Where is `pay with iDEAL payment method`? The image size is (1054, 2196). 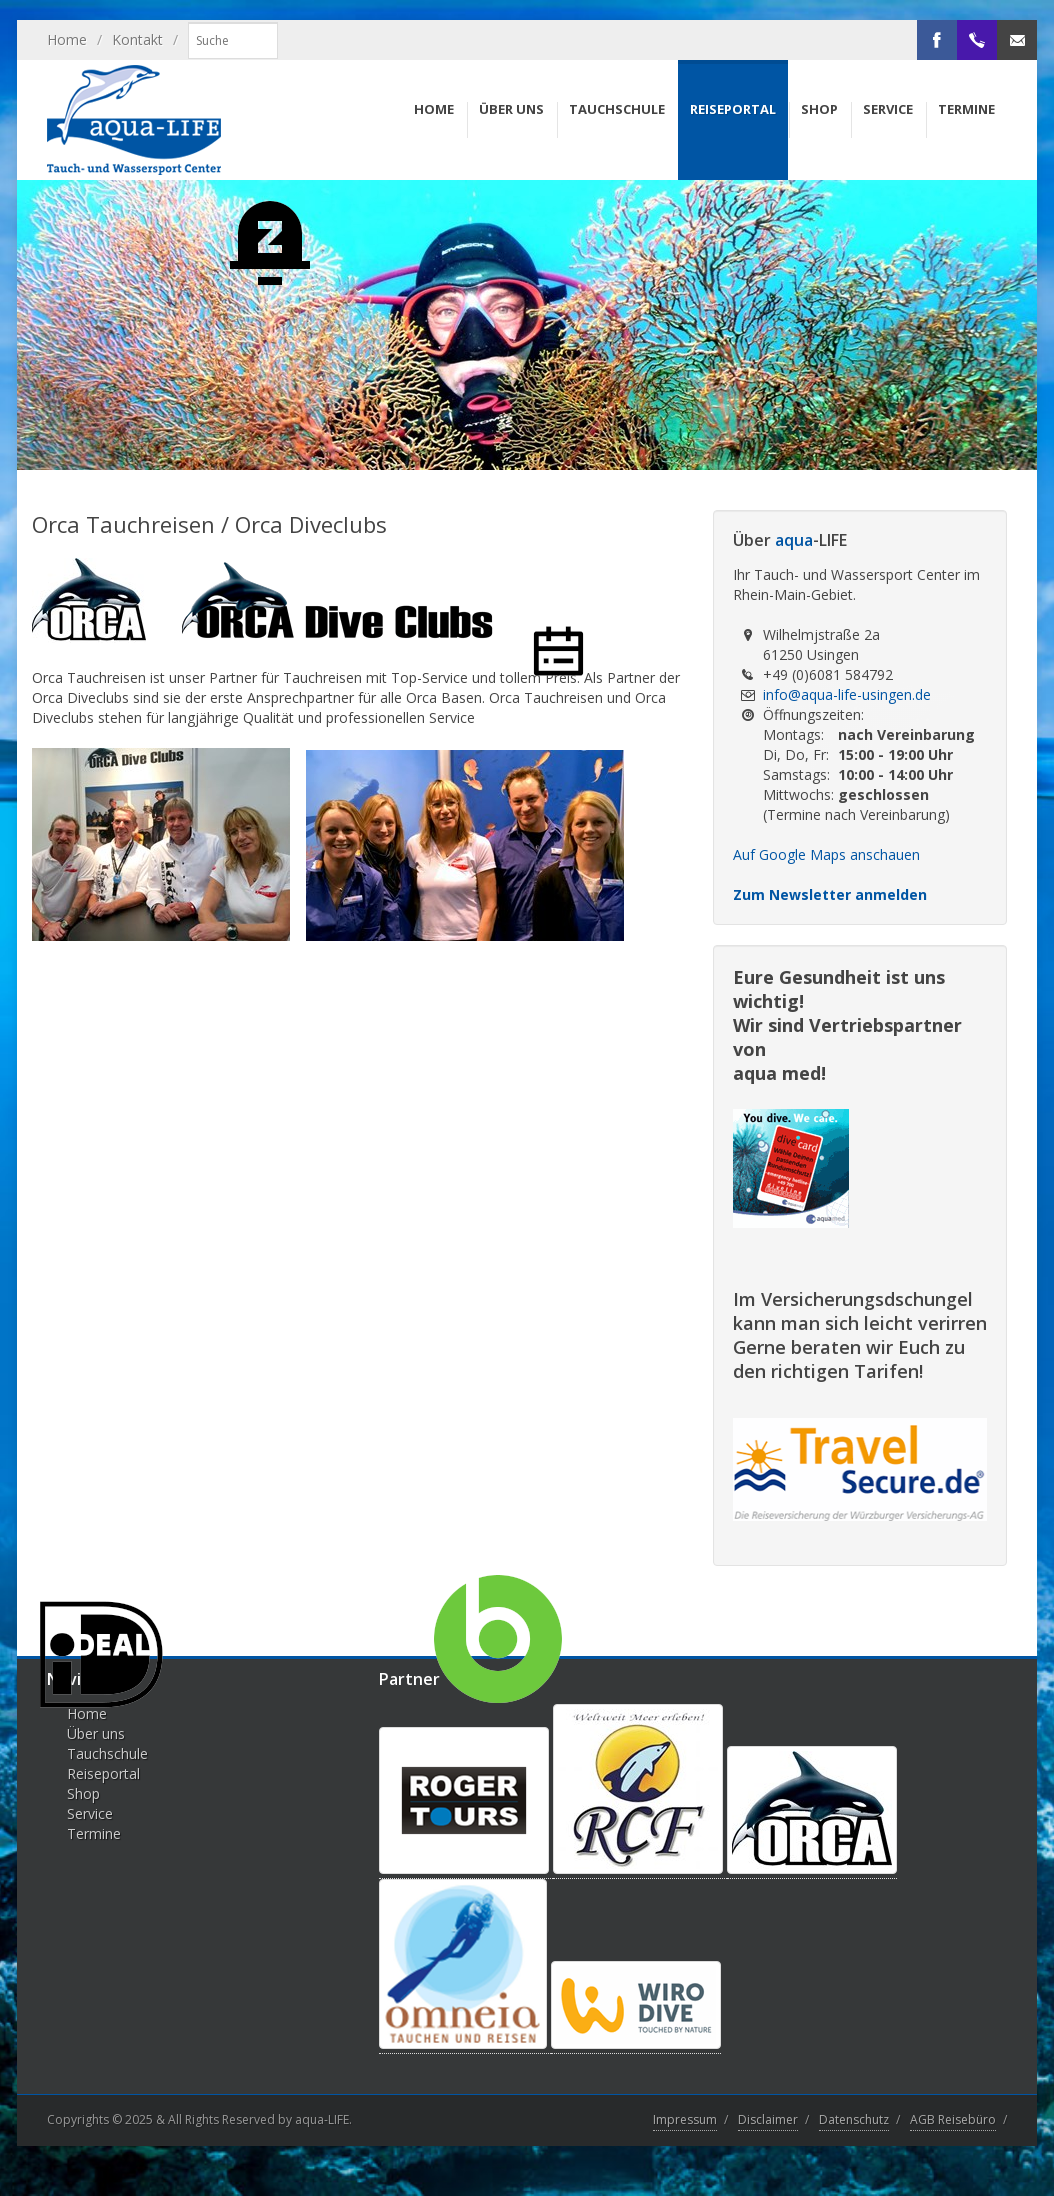
pay with iDEAL payment method is located at coordinates (100, 1654).